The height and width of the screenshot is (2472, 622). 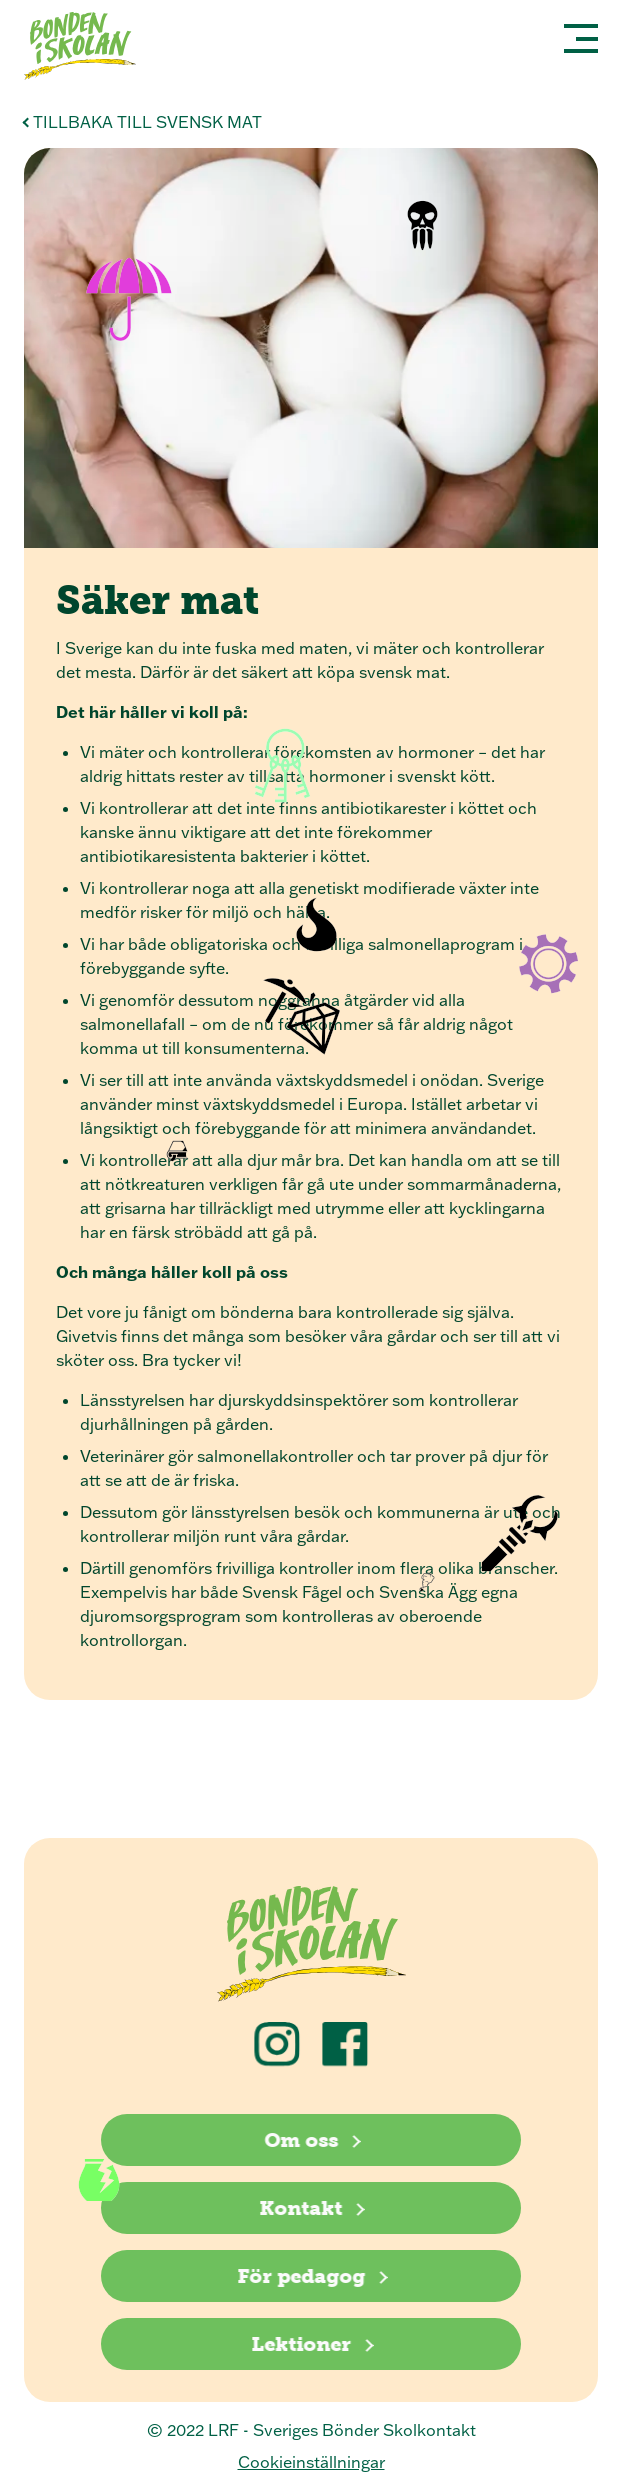 What do you see at coordinates (177, 1151) in the screenshot?
I see `save this item for later` at bounding box center [177, 1151].